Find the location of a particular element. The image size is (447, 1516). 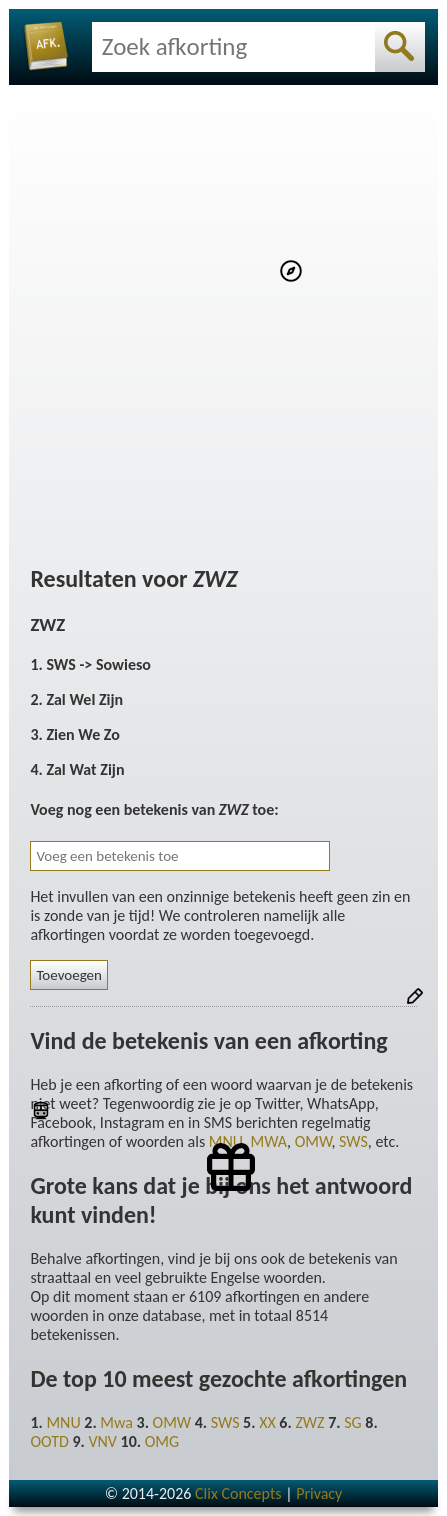

view gifts or rewards is located at coordinates (231, 1167).